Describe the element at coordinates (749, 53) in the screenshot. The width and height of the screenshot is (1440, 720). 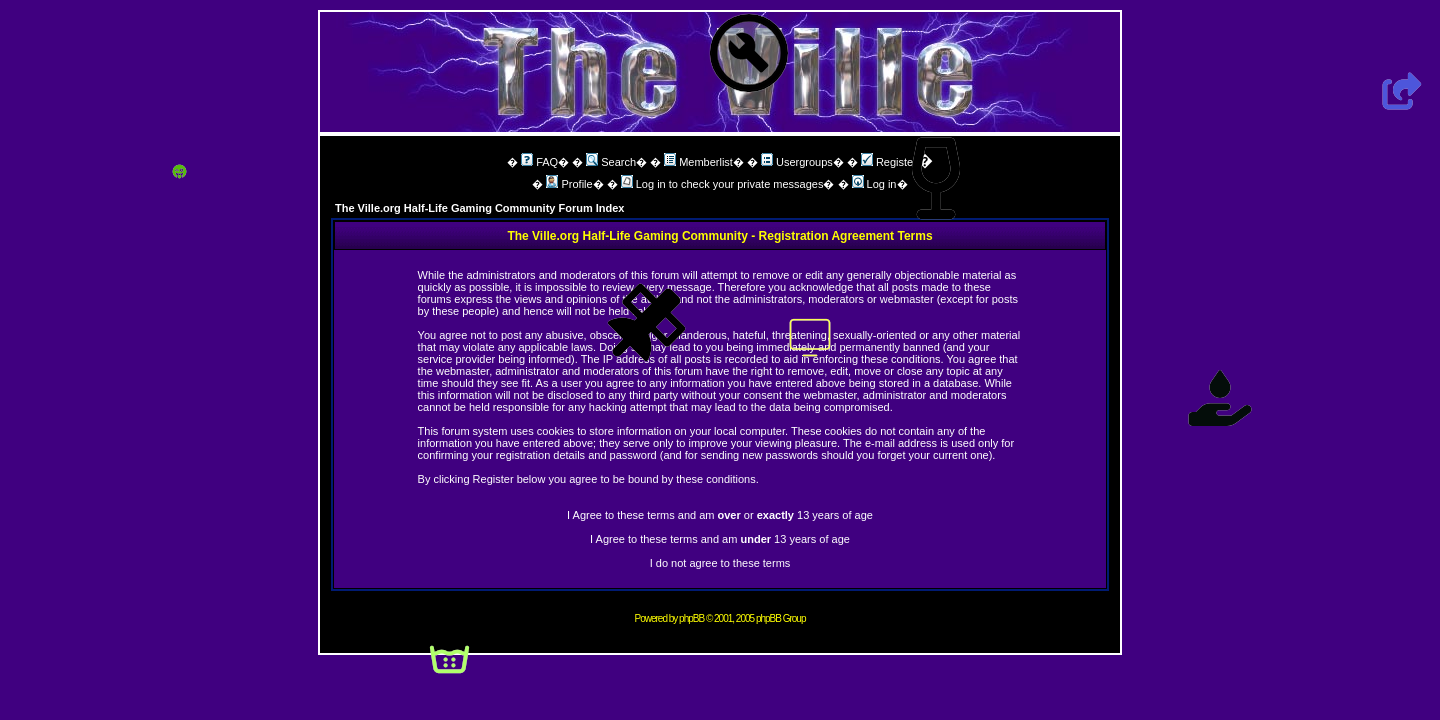
I see `access settings or configuration options` at that location.